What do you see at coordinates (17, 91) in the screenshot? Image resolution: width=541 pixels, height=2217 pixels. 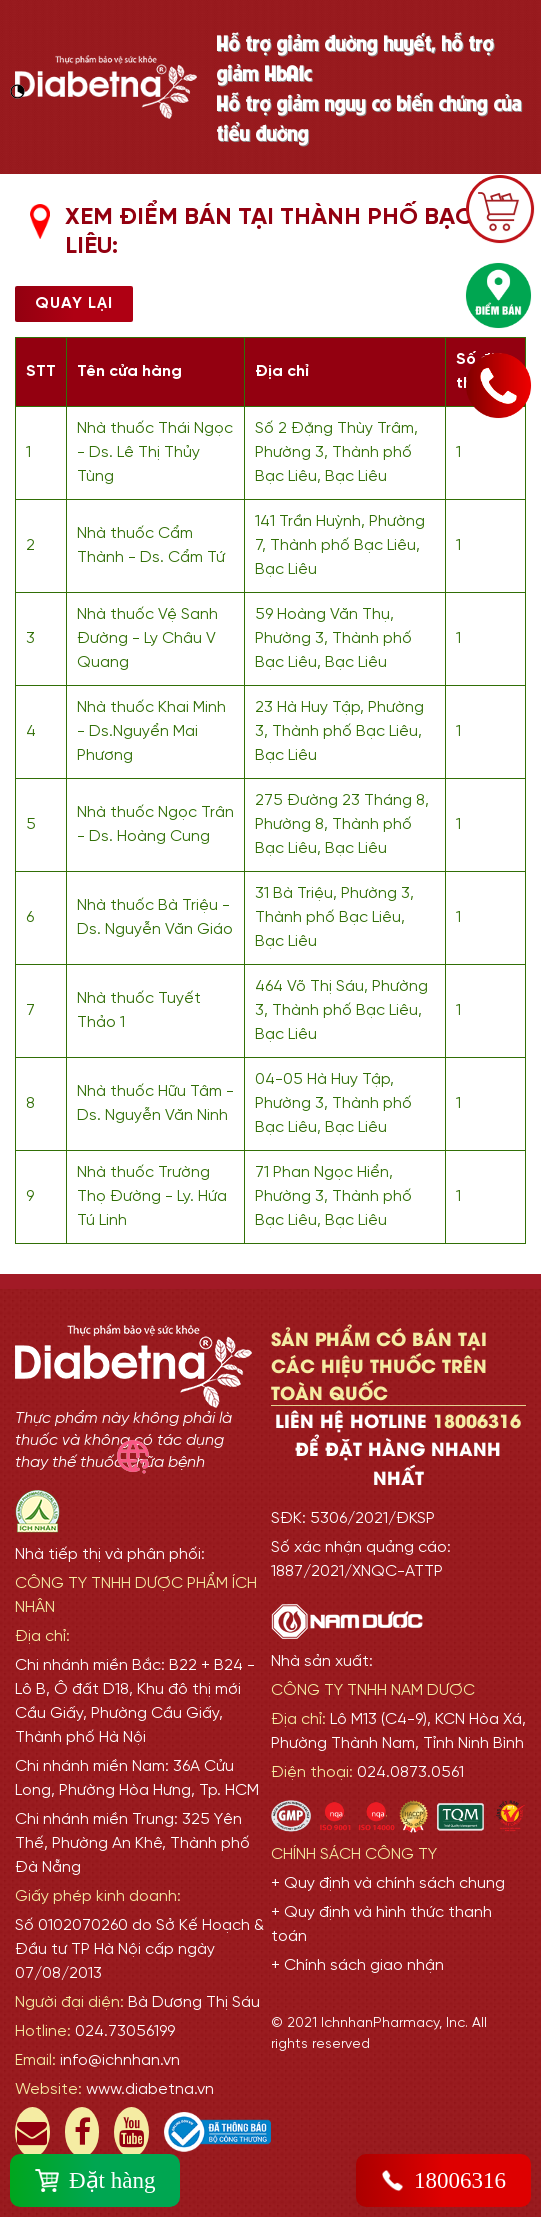 I see `indicates 33% progress or completion` at bounding box center [17, 91].